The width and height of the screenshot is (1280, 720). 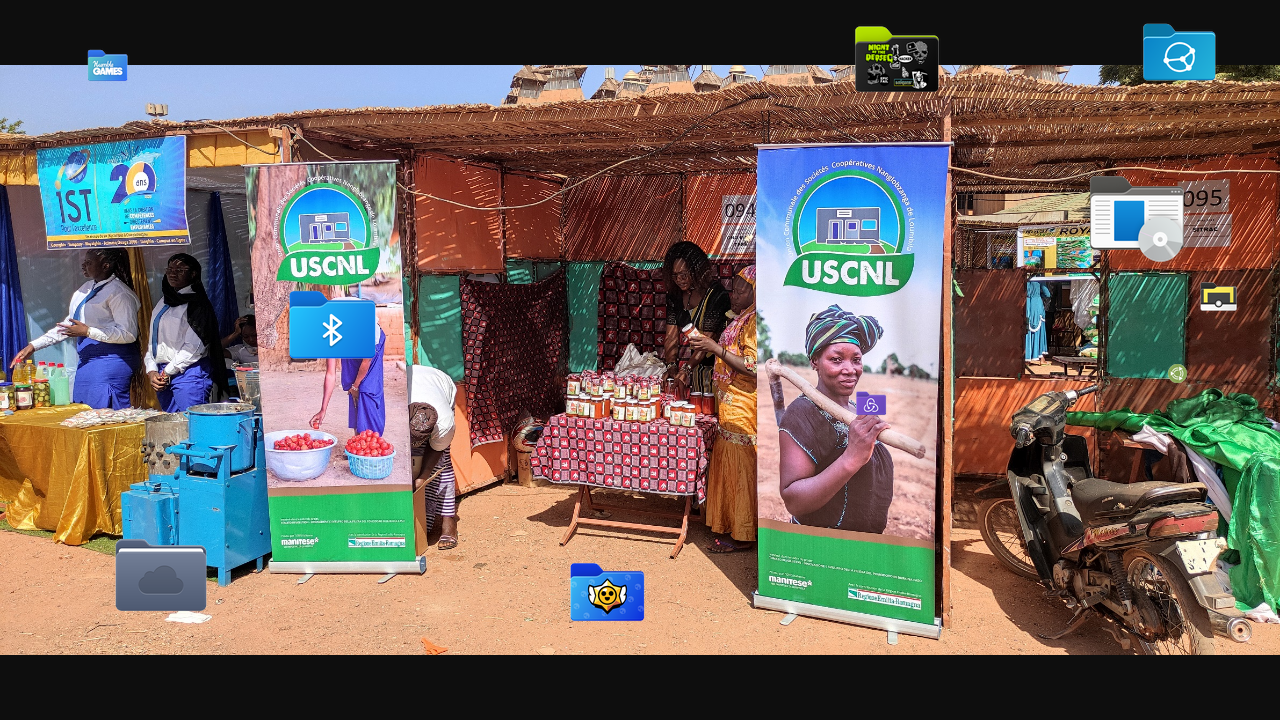 What do you see at coordinates (871, 404) in the screenshot?
I see `folder containing redux state management files` at bounding box center [871, 404].